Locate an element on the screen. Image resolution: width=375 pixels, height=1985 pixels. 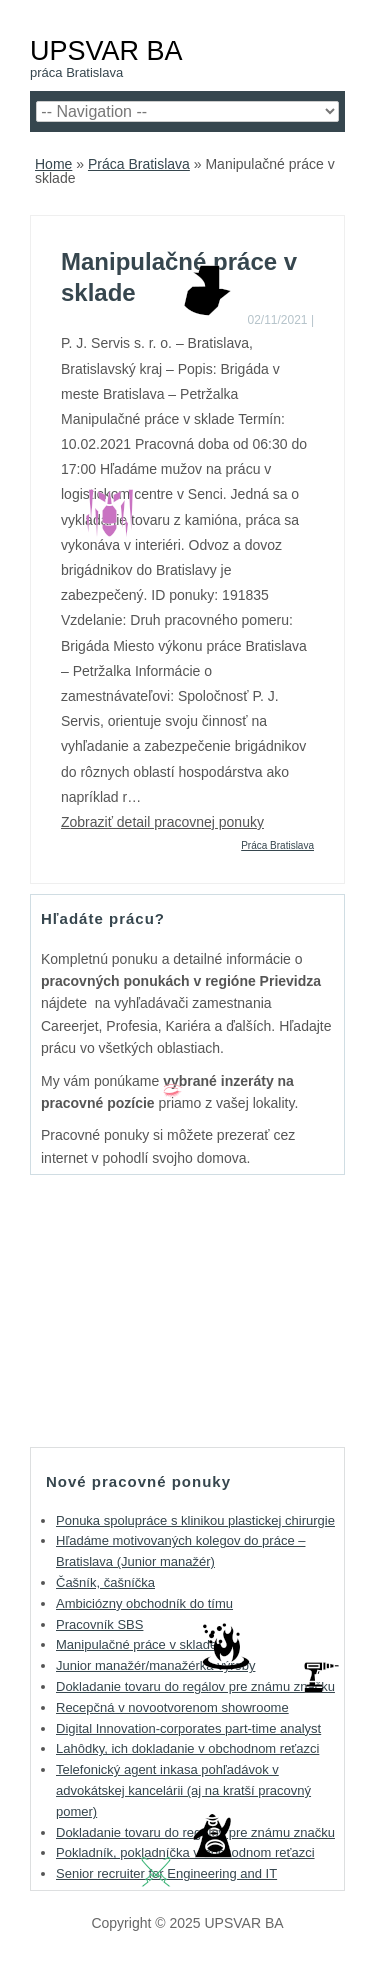
indicates fire damage or burning status effect is located at coordinates (226, 1646).